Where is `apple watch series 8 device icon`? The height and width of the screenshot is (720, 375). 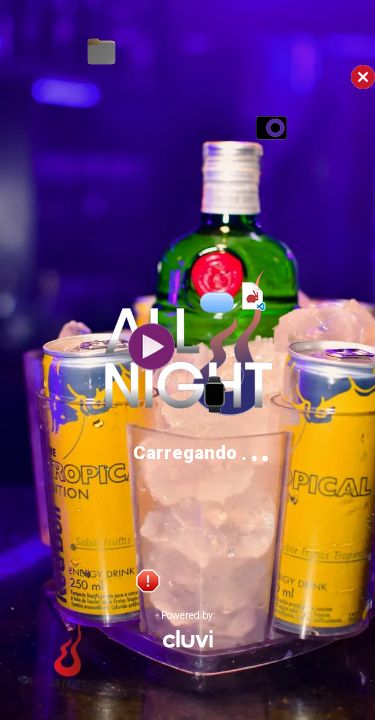
apple watch series 8 device icon is located at coordinates (214, 394).